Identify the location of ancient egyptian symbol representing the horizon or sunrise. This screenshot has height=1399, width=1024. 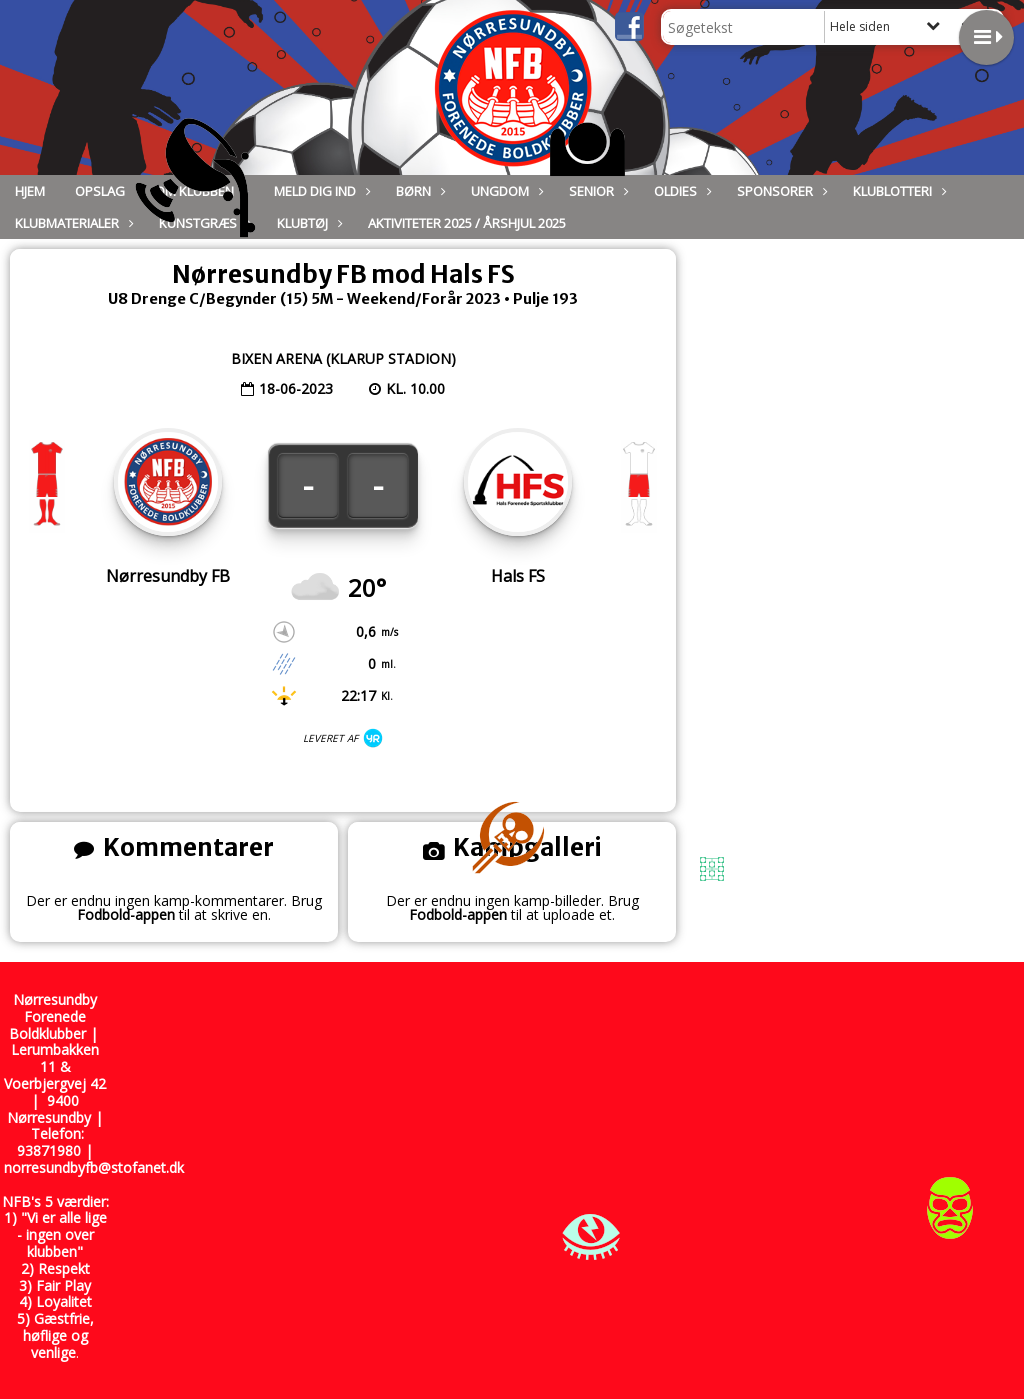
(587, 146).